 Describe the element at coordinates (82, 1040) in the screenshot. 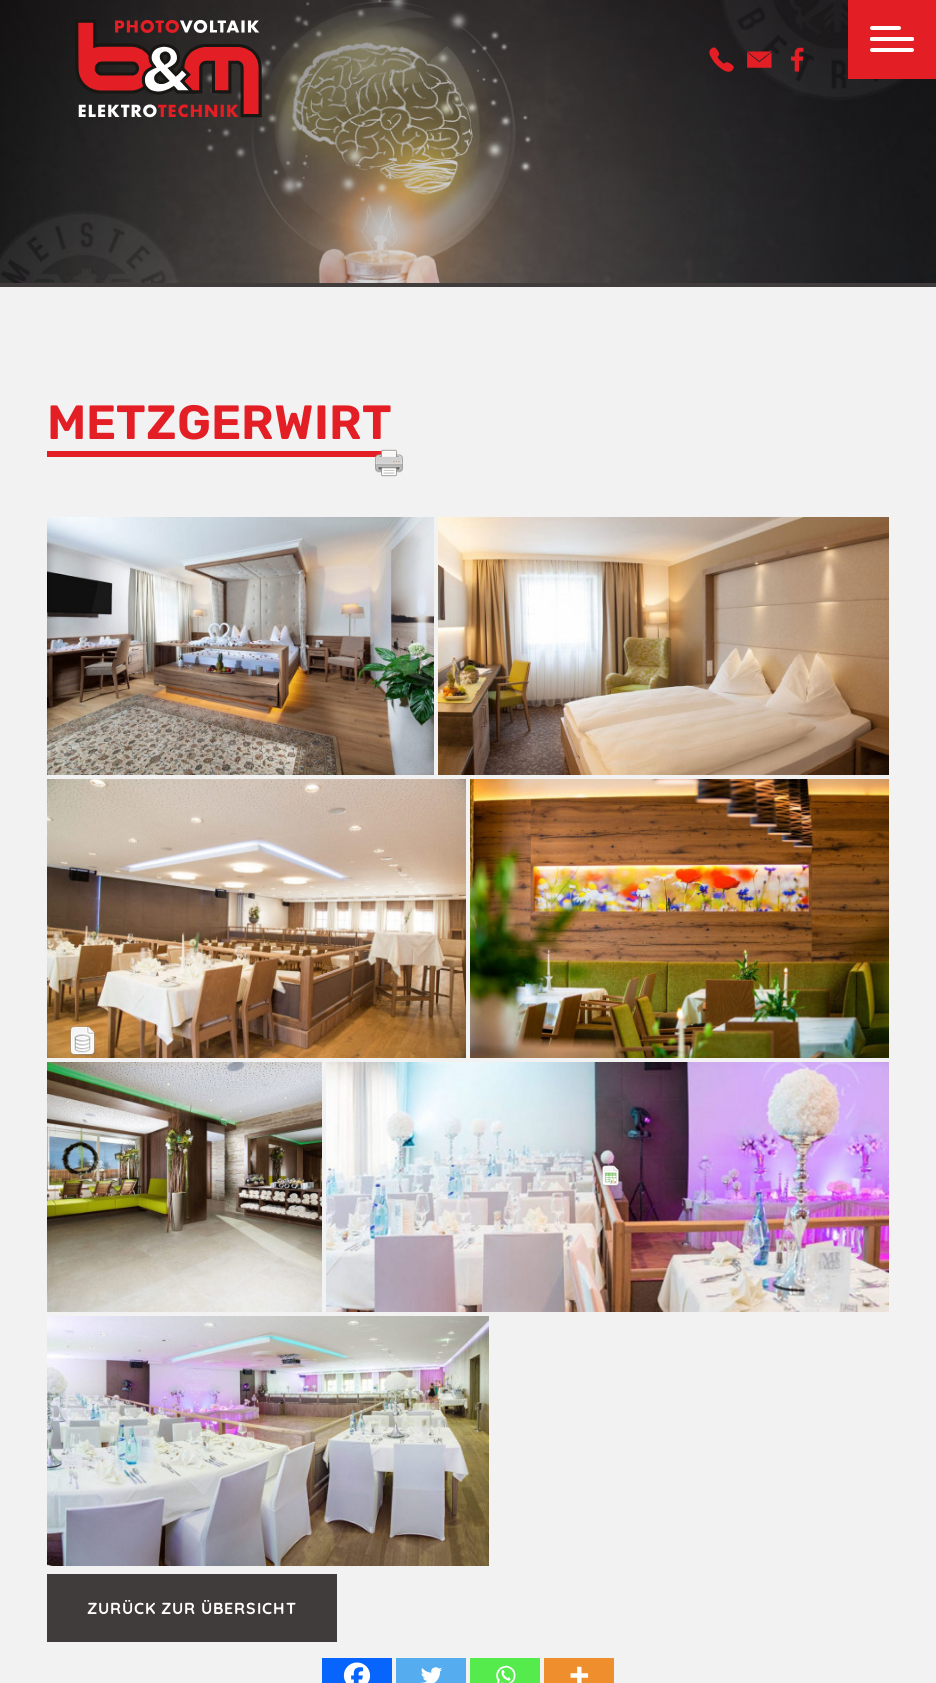

I see `indicates a SQL database file` at that location.